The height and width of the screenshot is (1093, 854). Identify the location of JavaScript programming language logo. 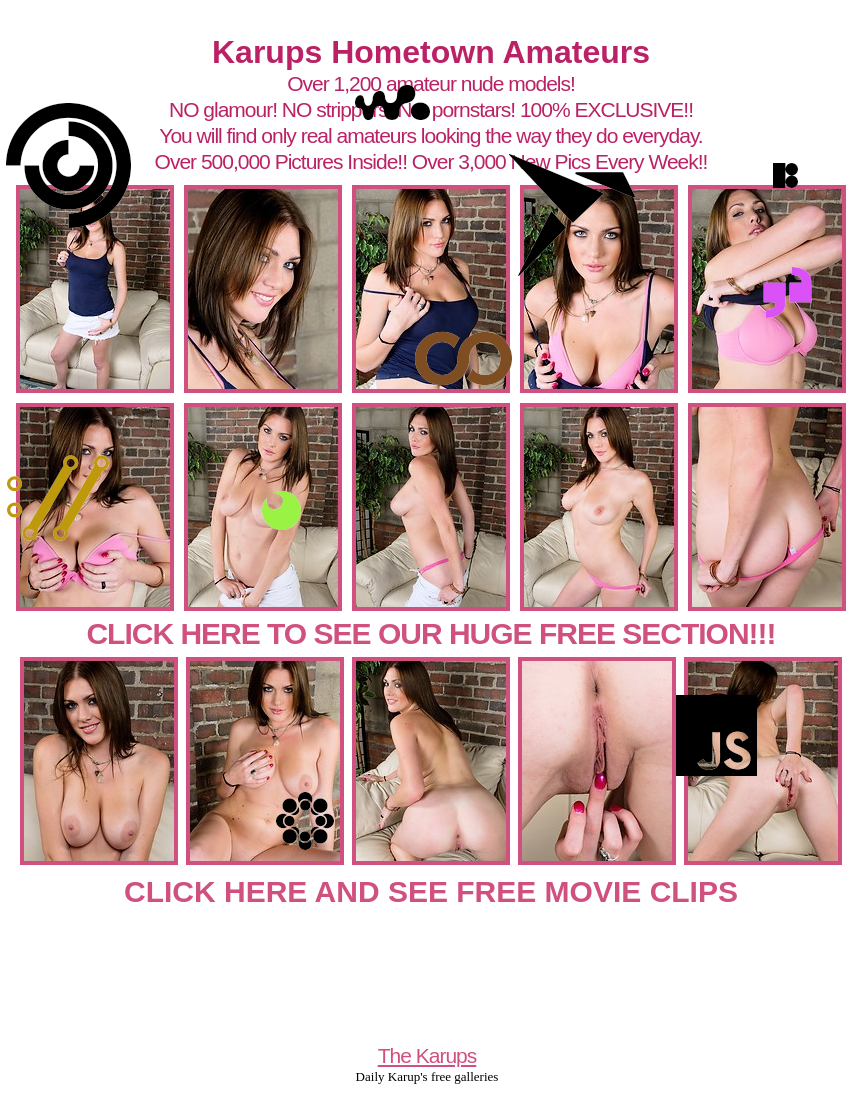
(716, 735).